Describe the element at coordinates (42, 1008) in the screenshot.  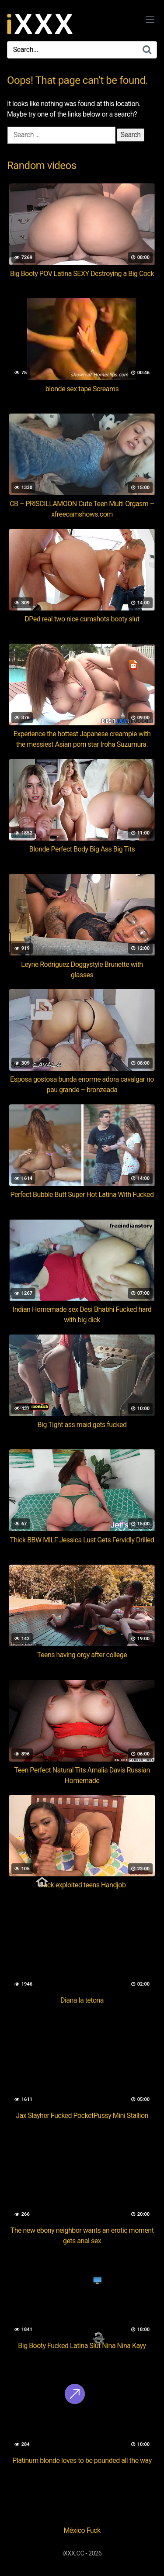
I see `open a document from files` at that location.